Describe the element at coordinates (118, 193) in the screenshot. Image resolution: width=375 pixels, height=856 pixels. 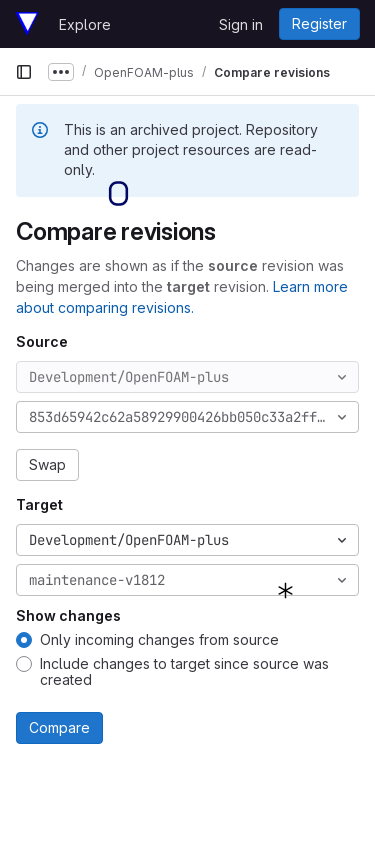
I see `the letter "o" character or text indicator` at that location.